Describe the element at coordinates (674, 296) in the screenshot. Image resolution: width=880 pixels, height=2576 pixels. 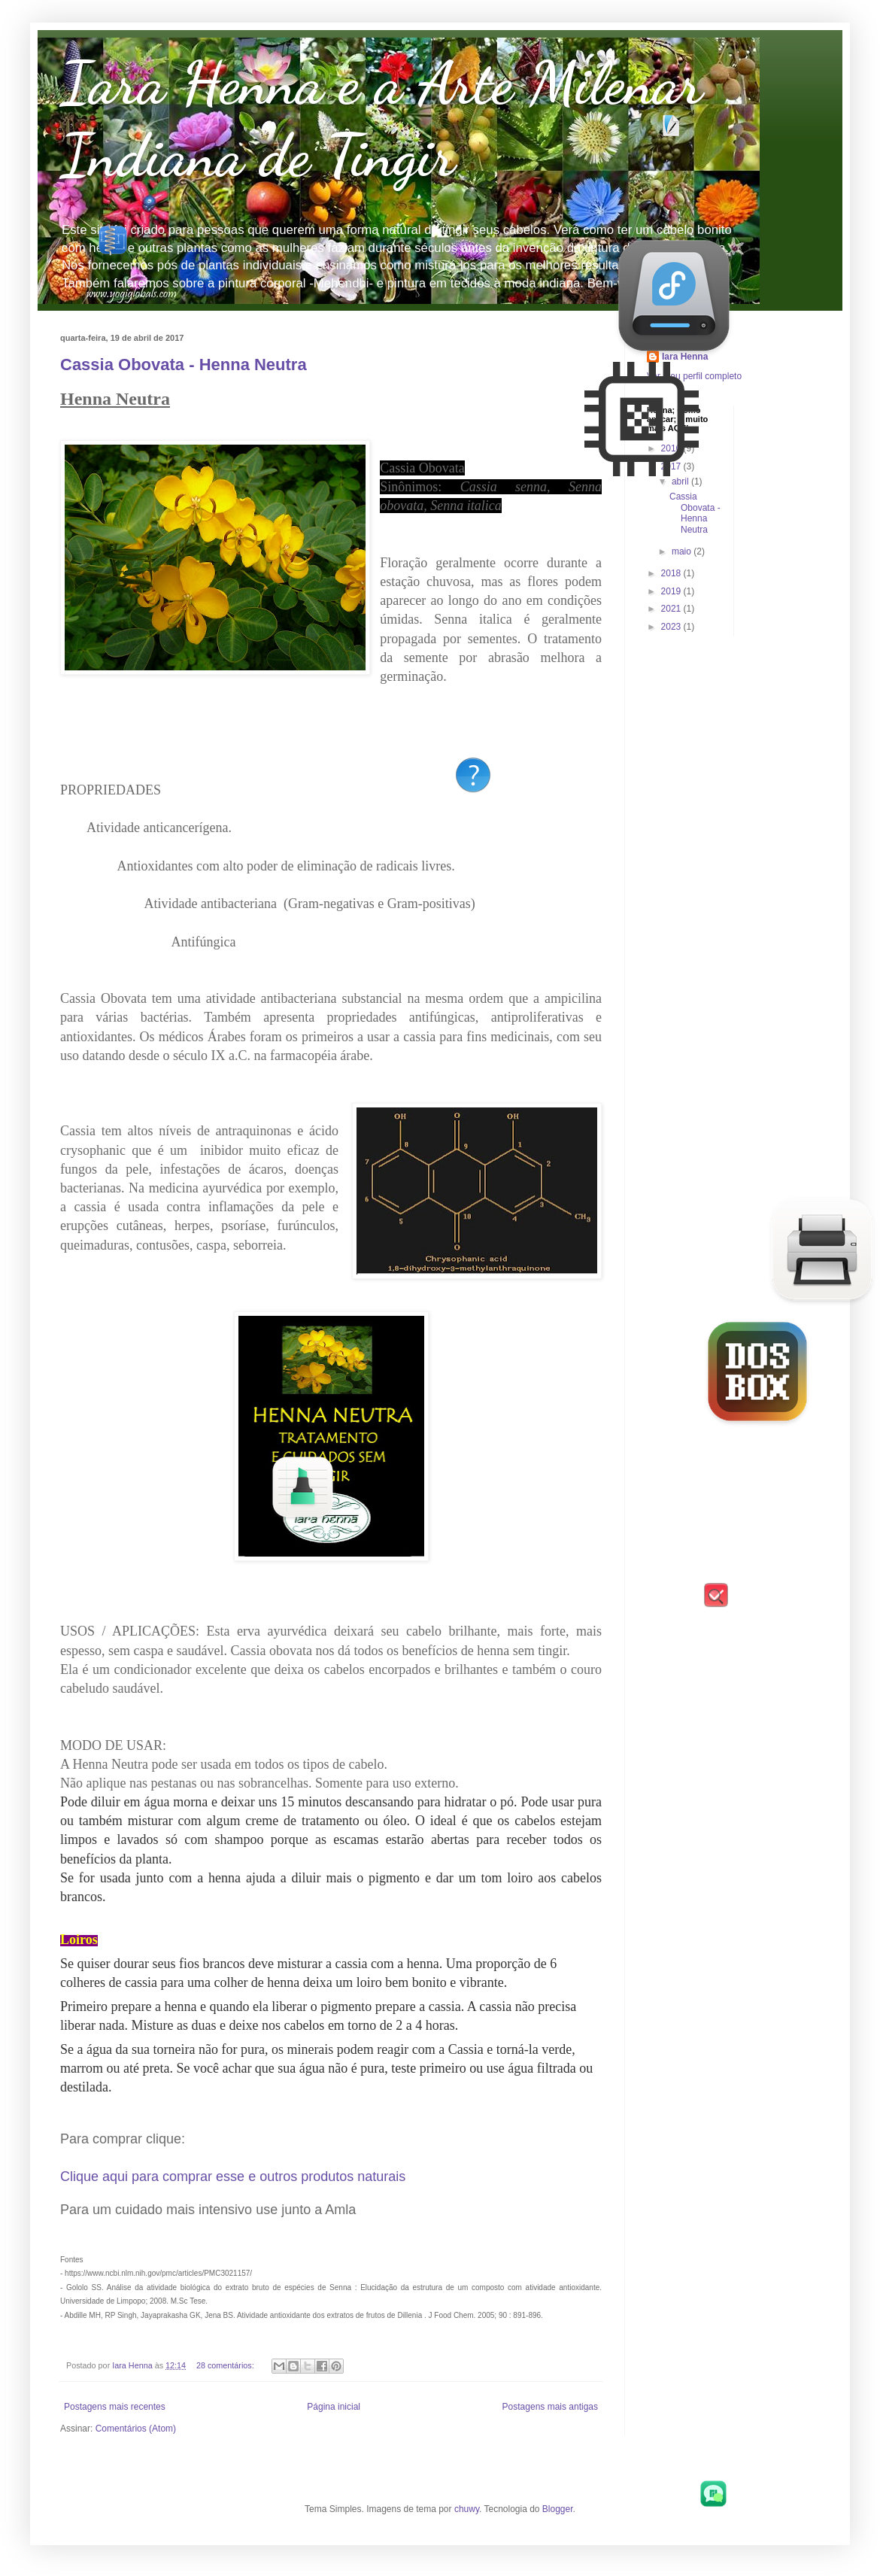
I see `launch fedora linux installer` at that location.